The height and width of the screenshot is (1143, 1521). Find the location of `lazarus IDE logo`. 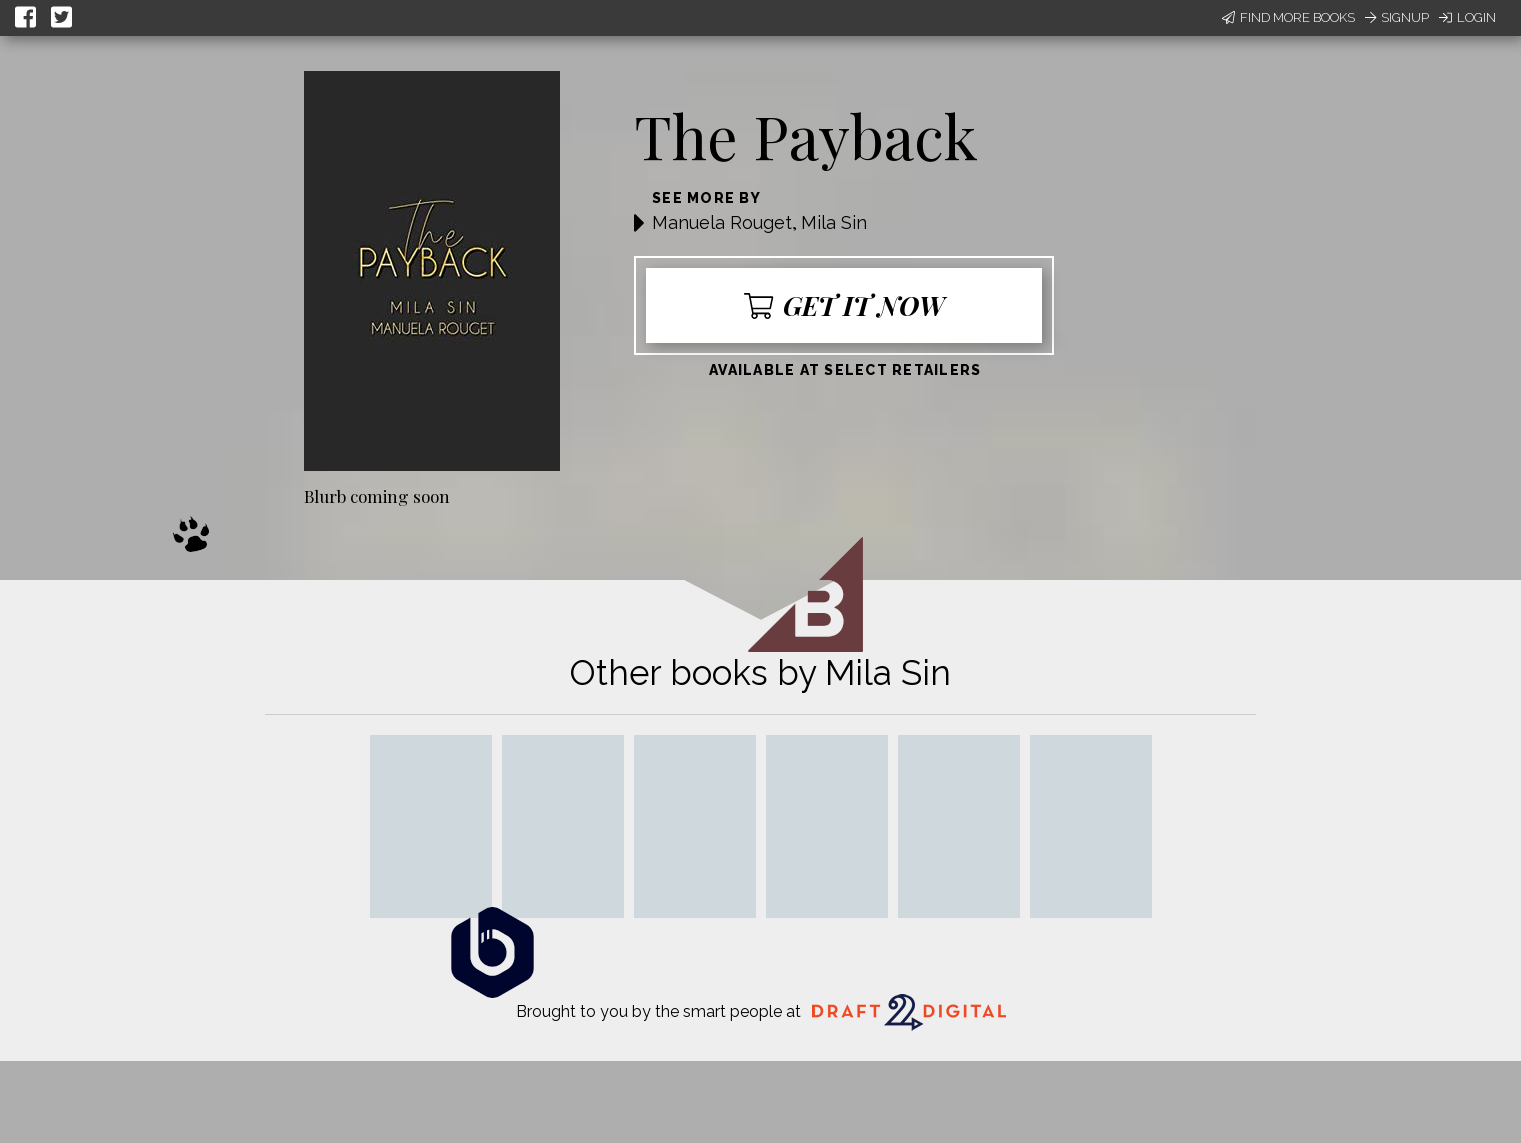

lazarus IDE logo is located at coordinates (191, 534).